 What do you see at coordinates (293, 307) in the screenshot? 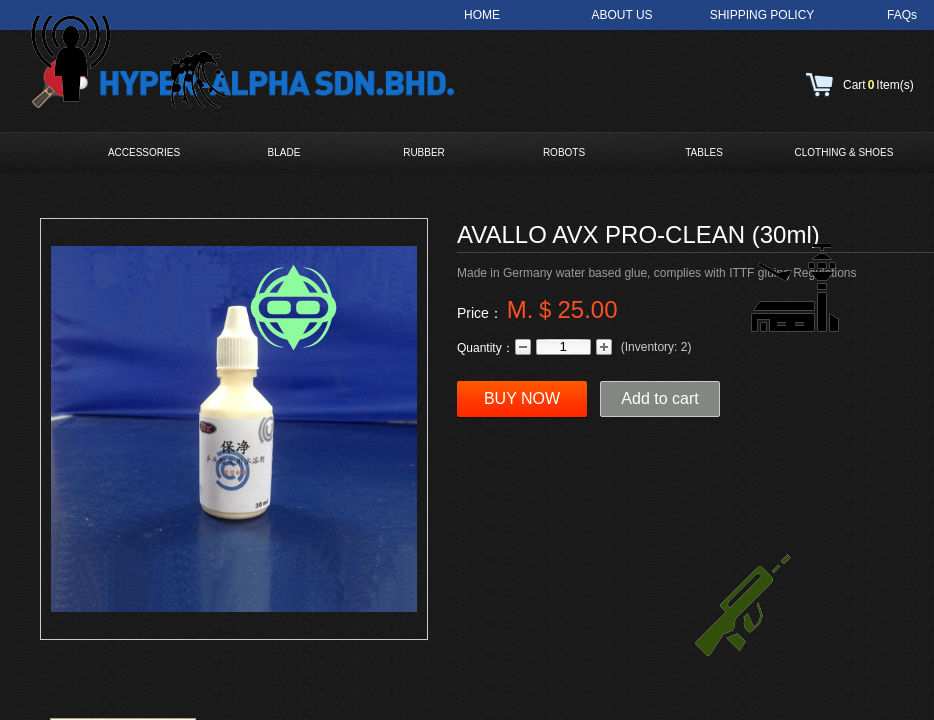
I see `virtual reality or VR mode toggle` at bounding box center [293, 307].